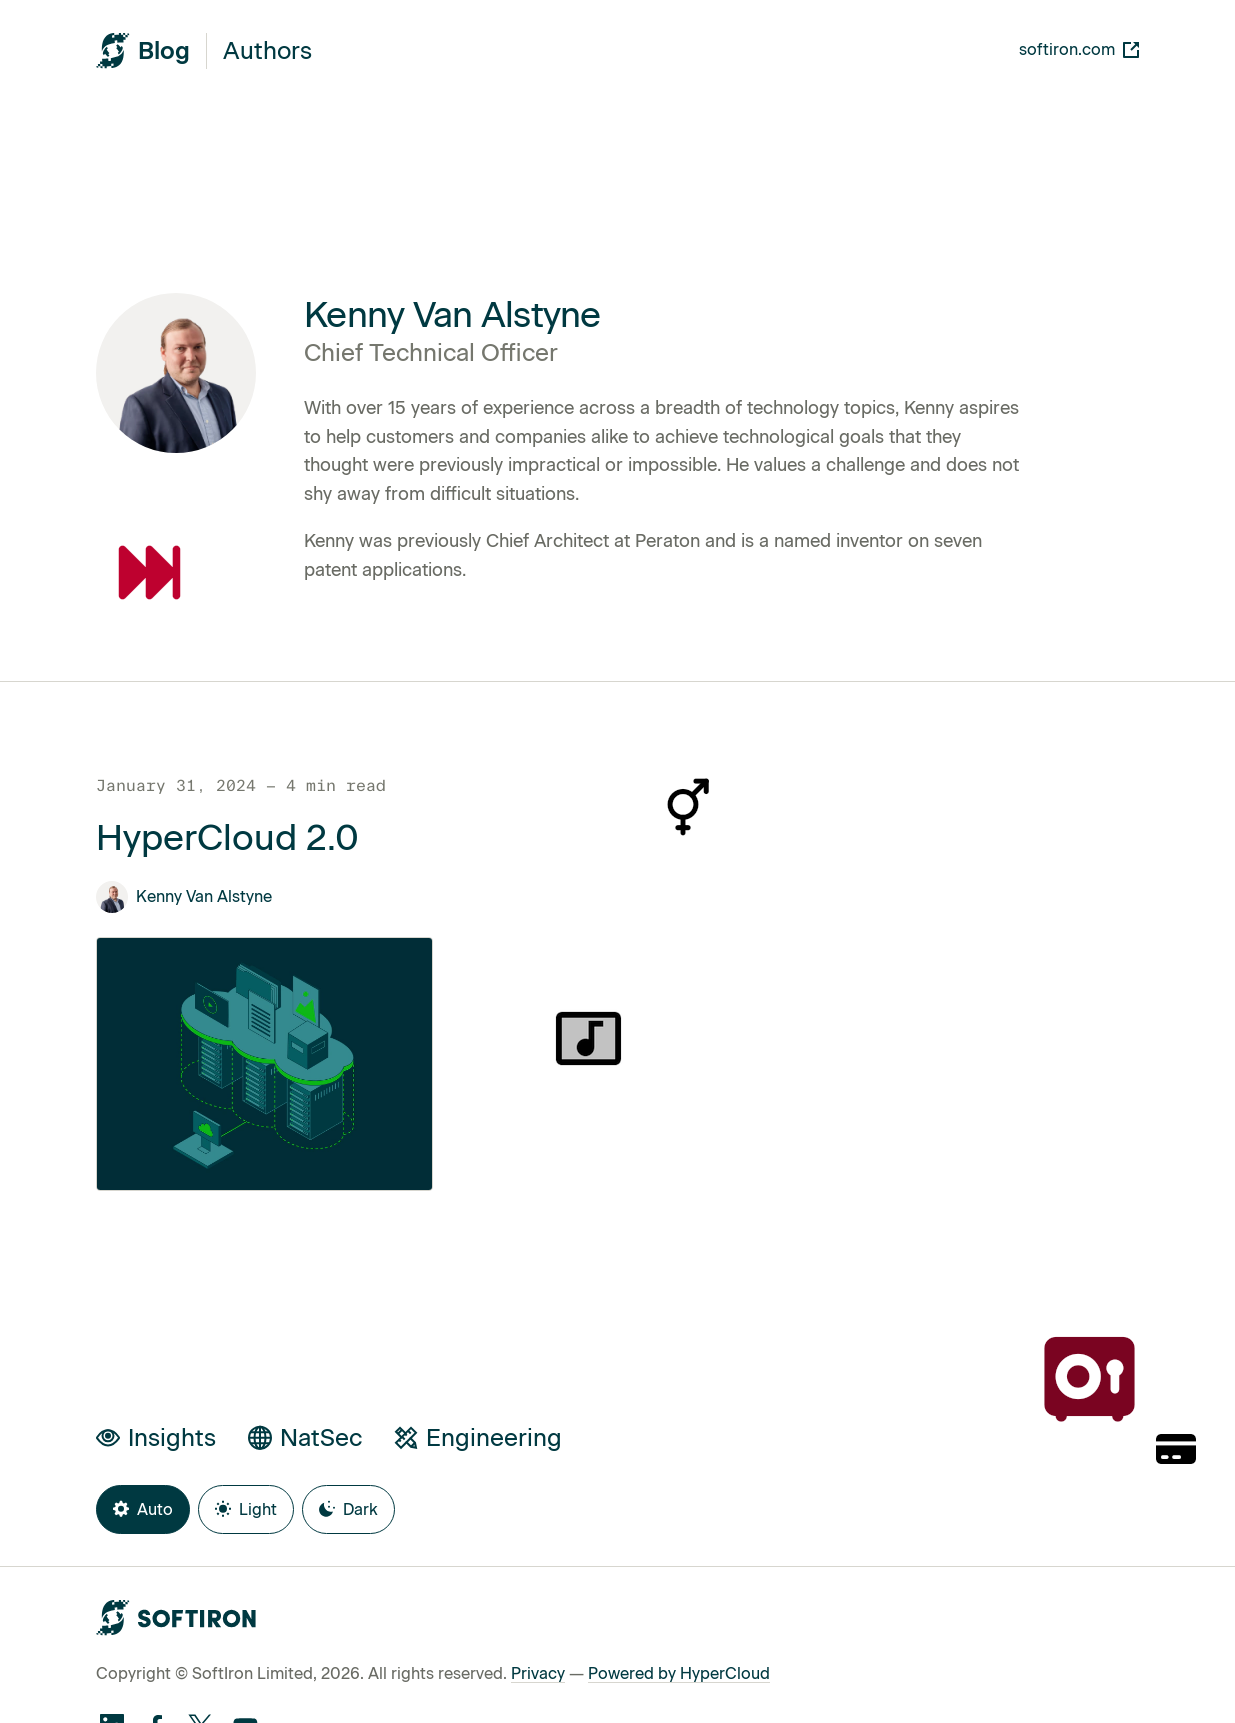  Describe the element at coordinates (683, 807) in the screenshot. I see `indicates gender options or settings` at that location.